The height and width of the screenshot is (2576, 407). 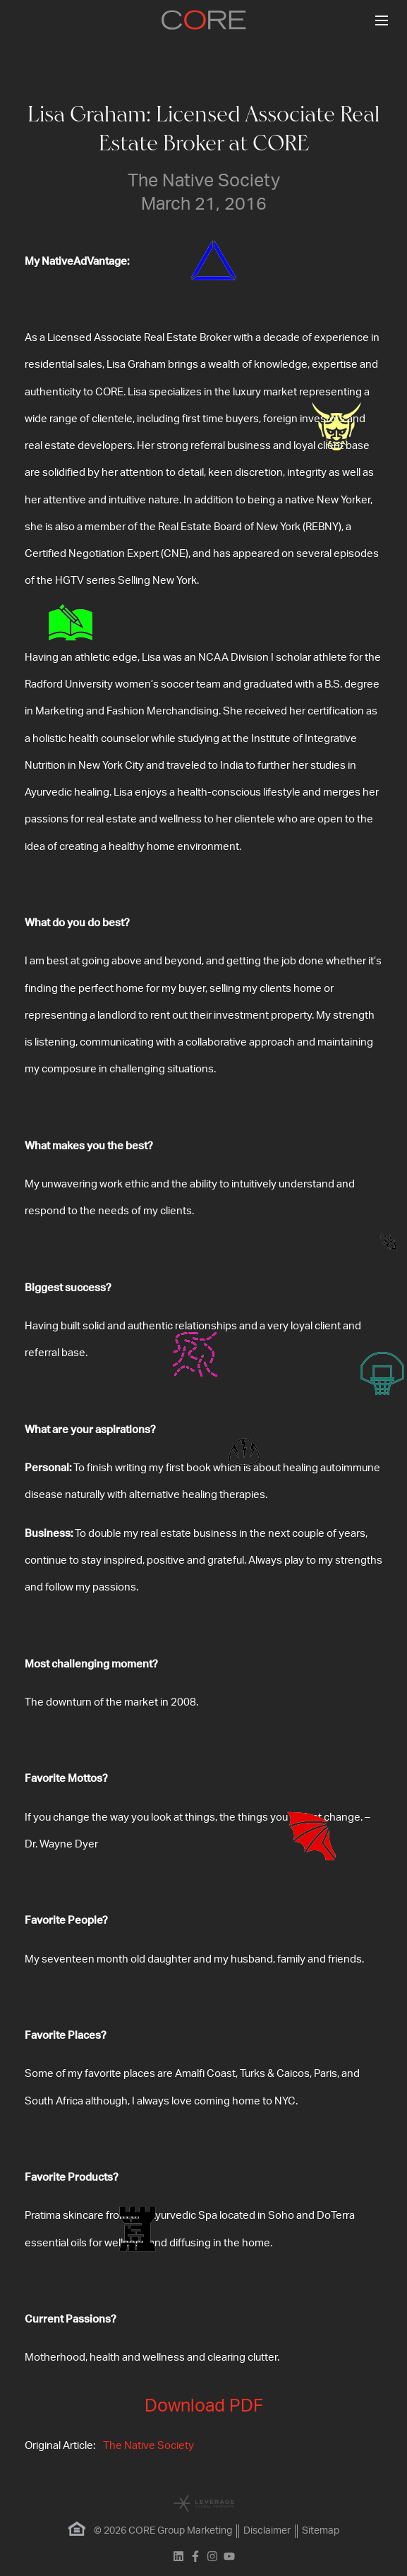 What do you see at coordinates (213, 259) in the screenshot?
I see `set target or objective marker` at bounding box center [213, 259].